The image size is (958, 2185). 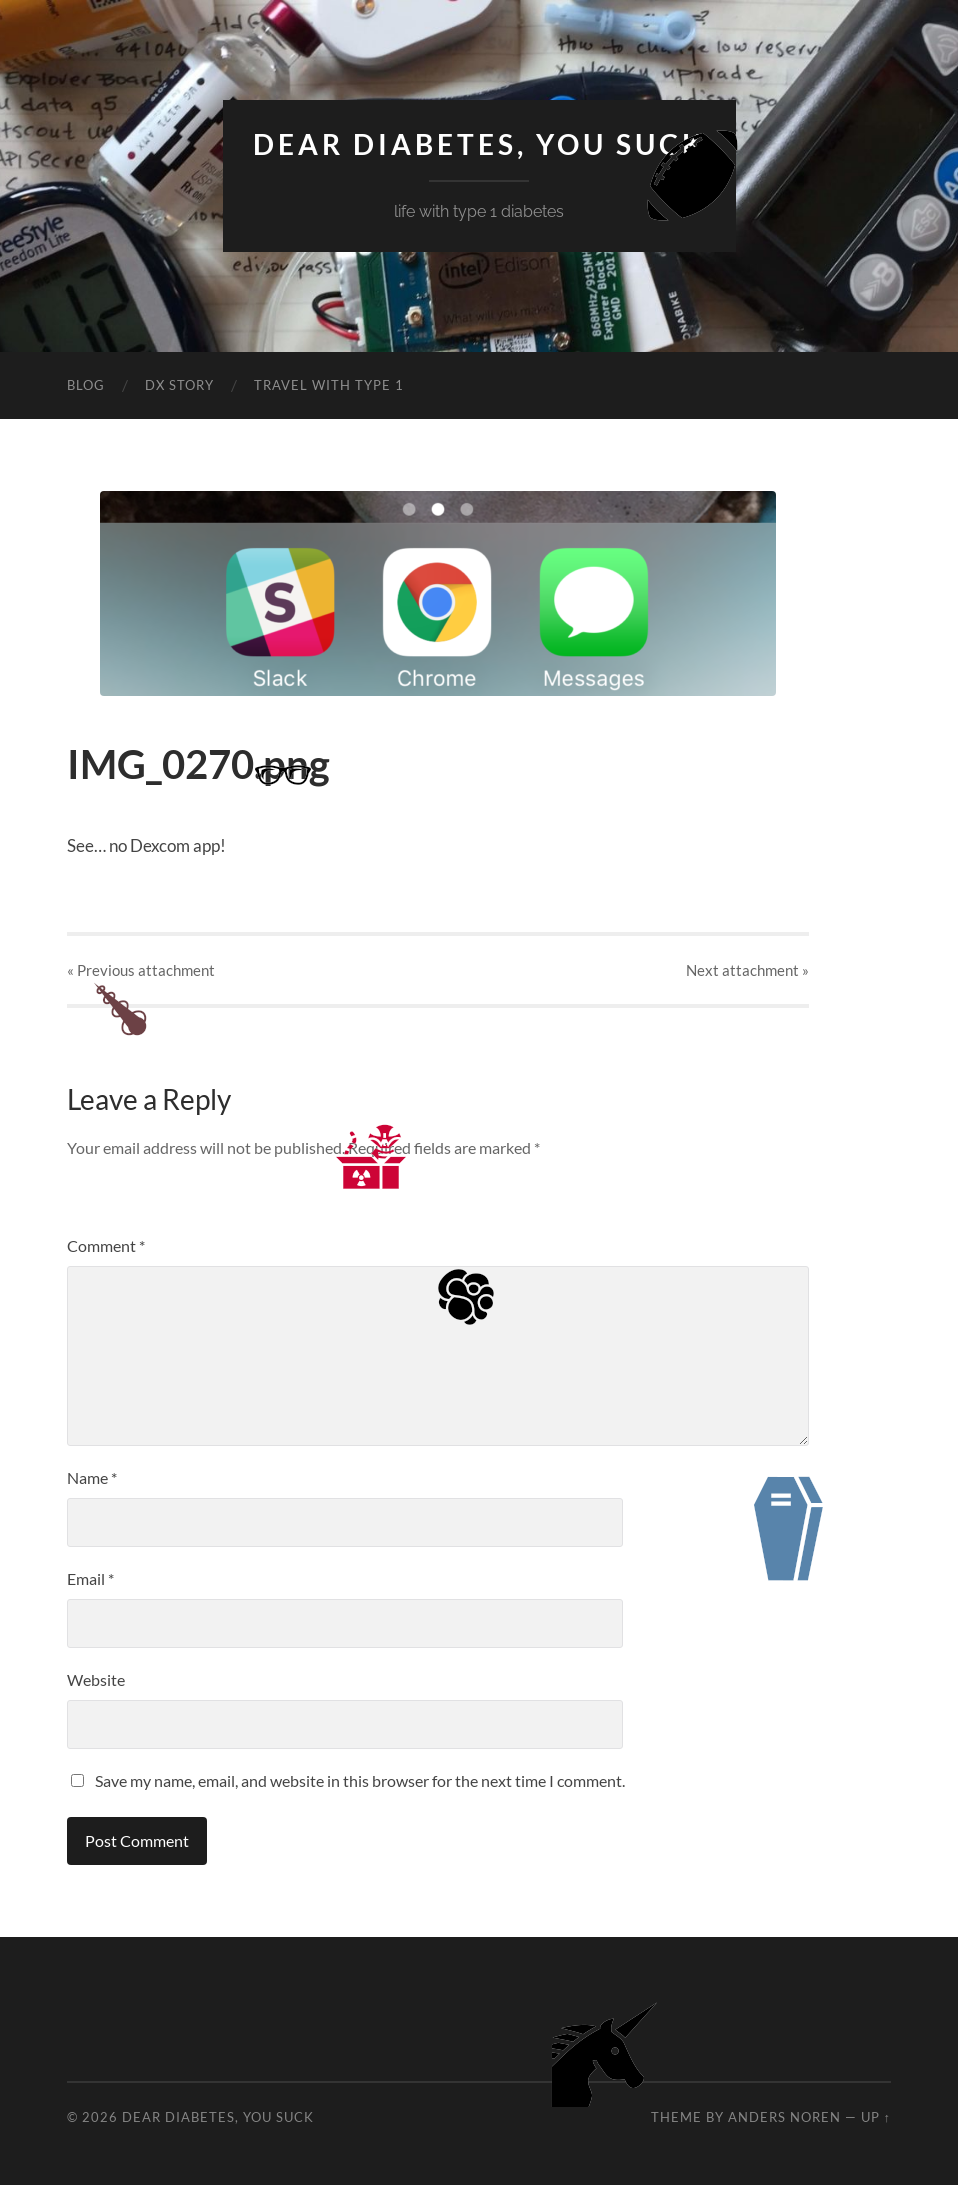 What do you see at coordinates (283, 775) in the screenshot?
I see `toggle cool or casual style for avatar` at bounding box center [283, 775].